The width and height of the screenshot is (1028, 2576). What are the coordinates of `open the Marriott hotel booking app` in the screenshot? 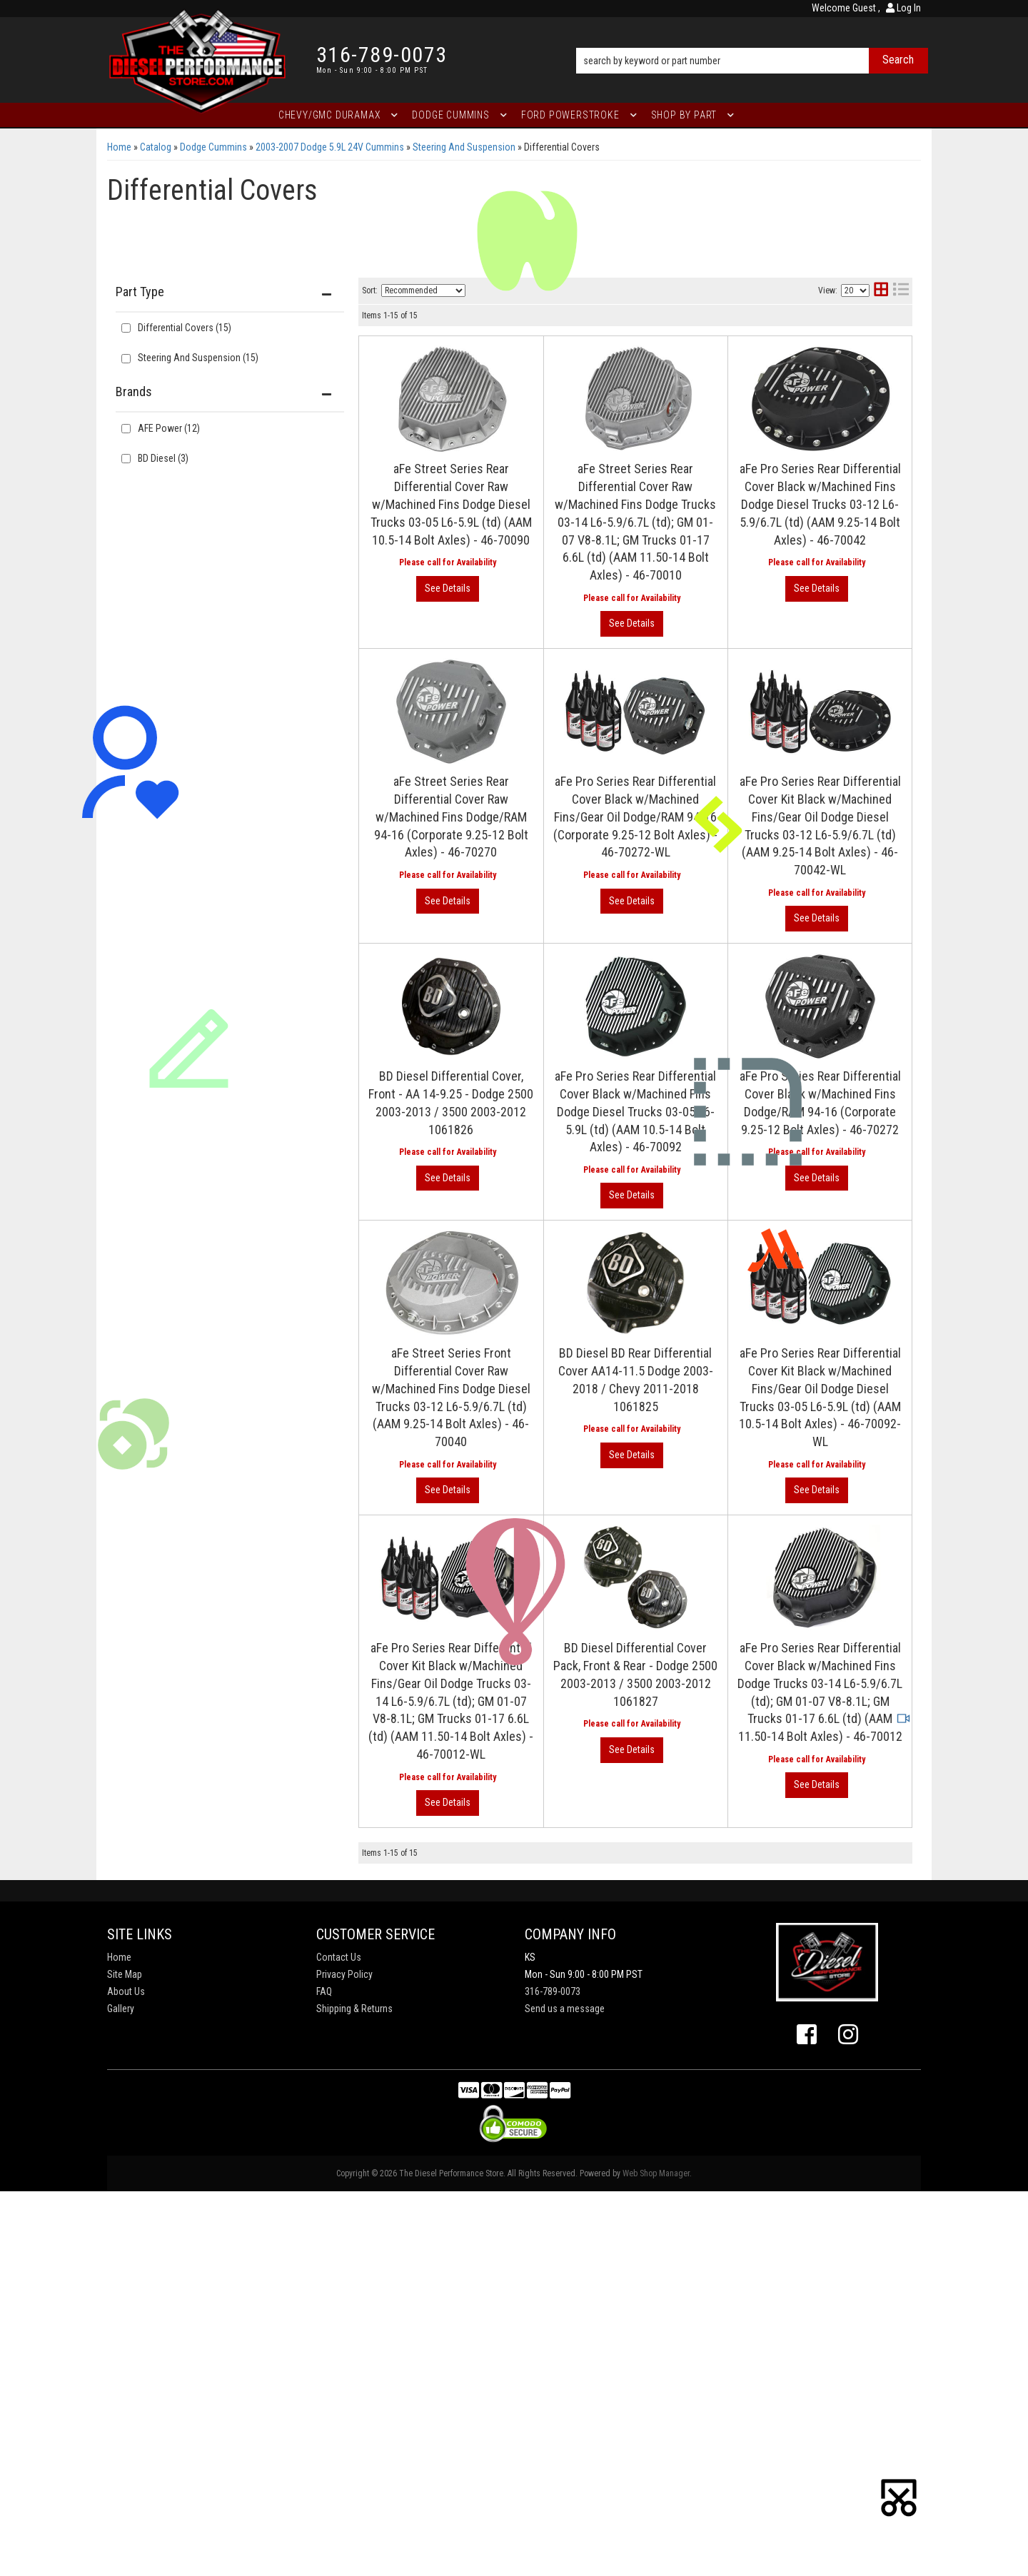 It's located at (775, 1250).